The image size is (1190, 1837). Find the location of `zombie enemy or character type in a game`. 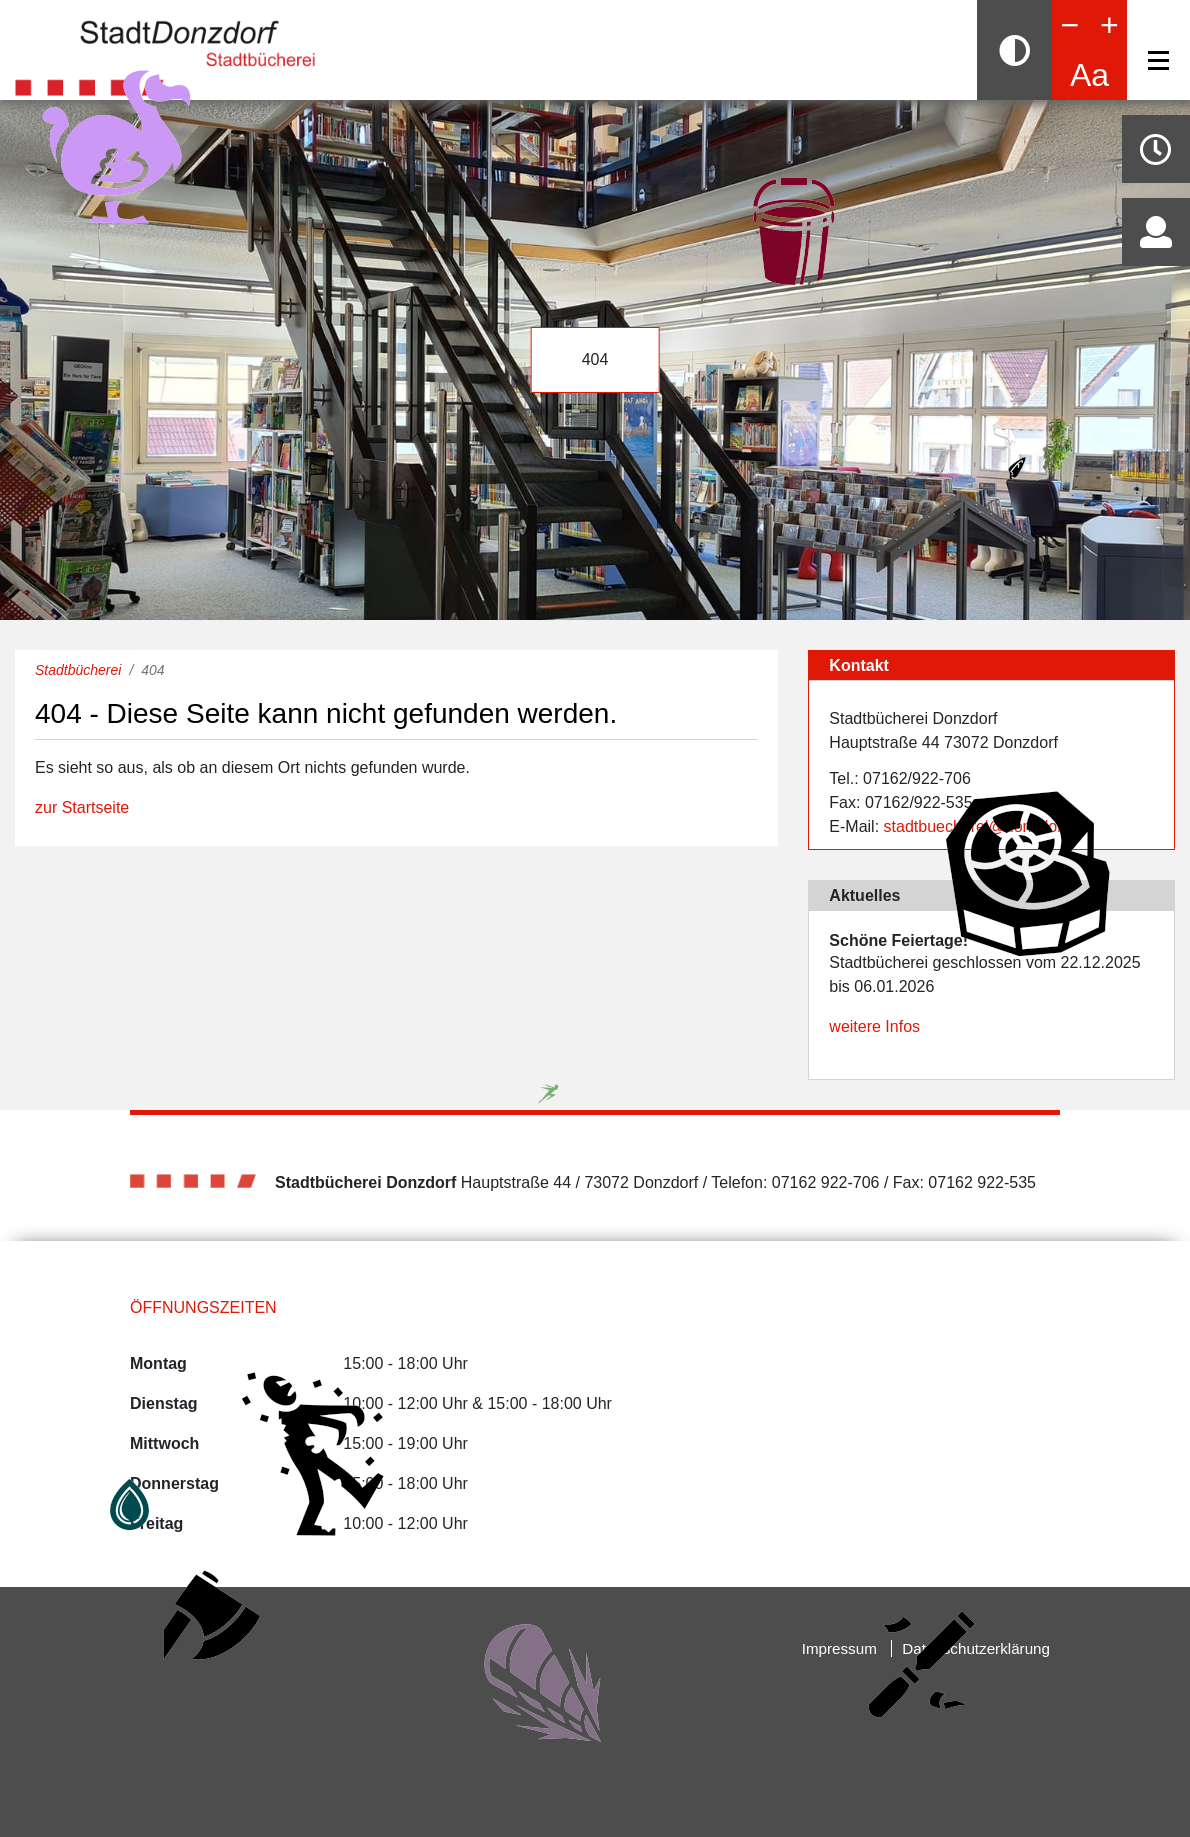

zombie enemy or character type in a game is located at coordinates (320, 1453).